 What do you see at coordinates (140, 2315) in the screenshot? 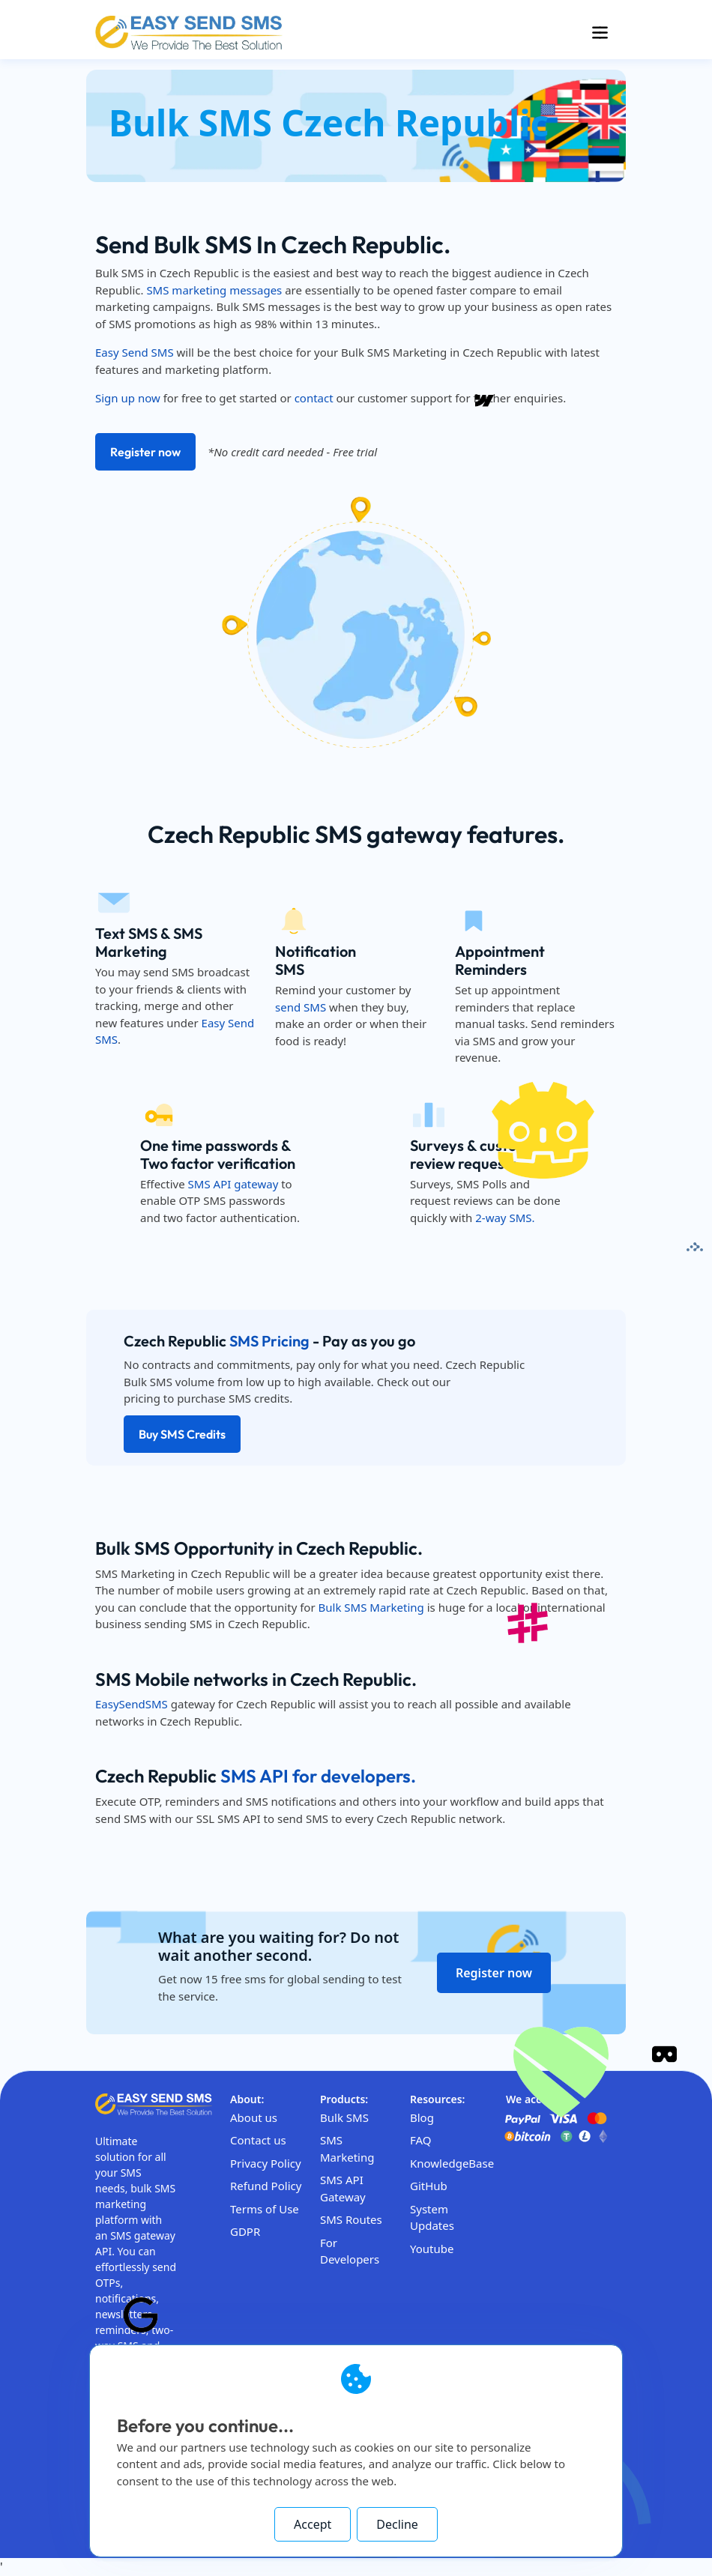
I see `sign in with Google` at bounding box center [140, 2315].